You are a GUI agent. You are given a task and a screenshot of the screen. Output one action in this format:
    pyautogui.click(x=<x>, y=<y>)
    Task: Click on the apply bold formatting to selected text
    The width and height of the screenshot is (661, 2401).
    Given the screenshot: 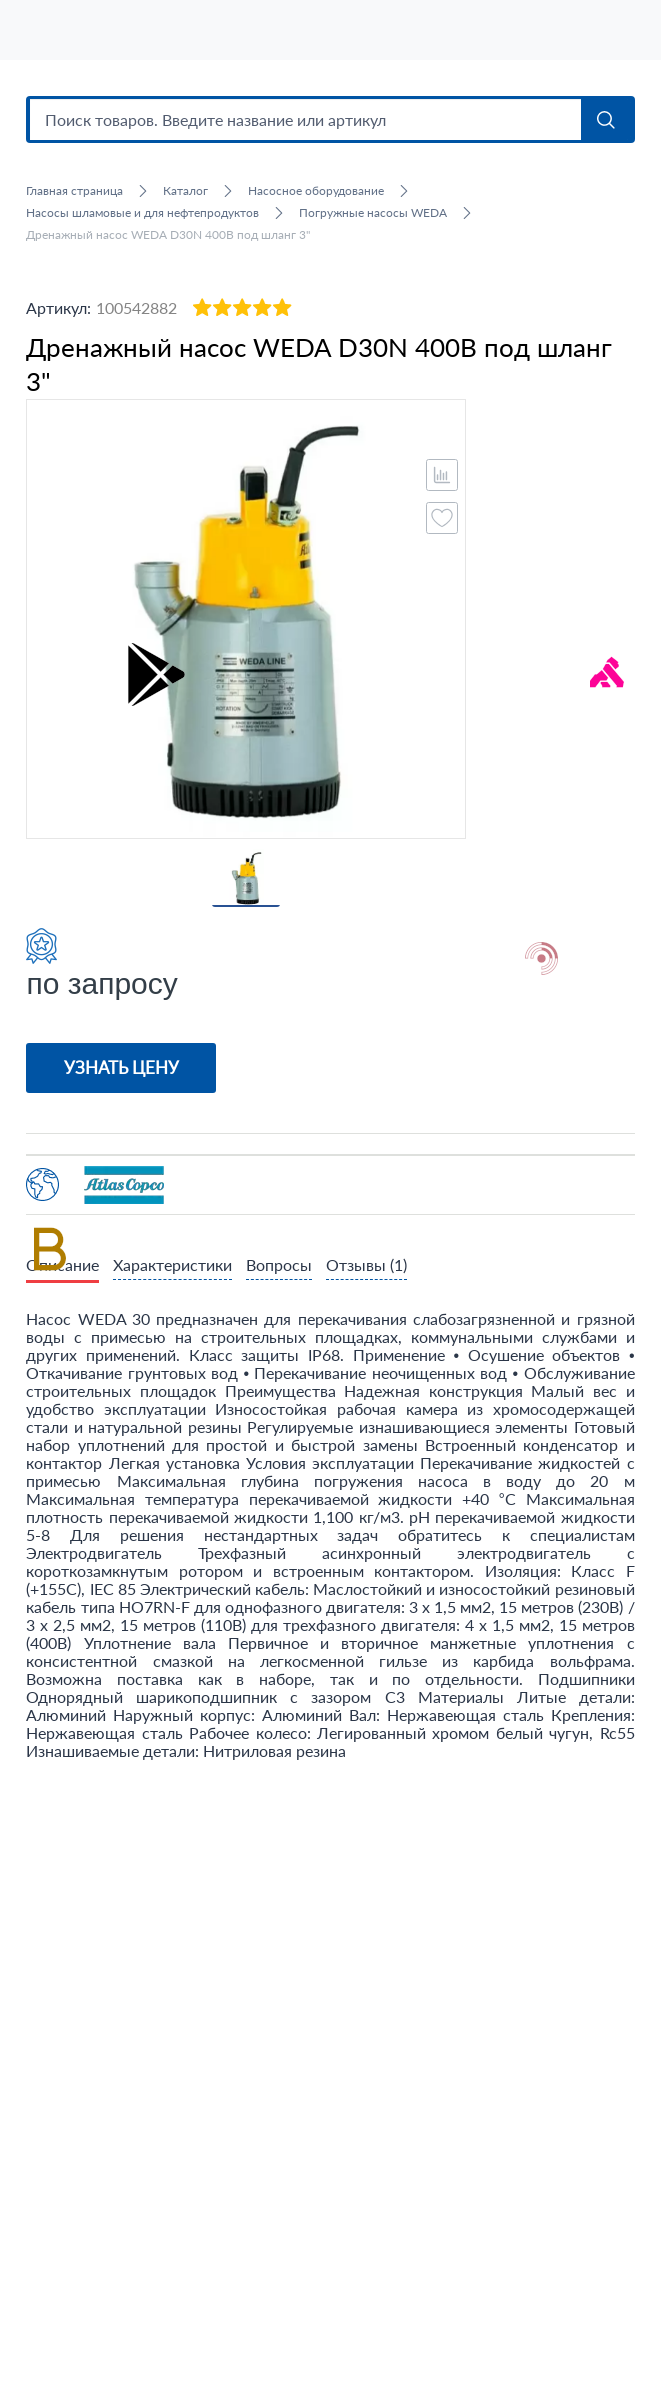 What is the action you would take?
    pyautogui.click(x=50, y=1249)
    